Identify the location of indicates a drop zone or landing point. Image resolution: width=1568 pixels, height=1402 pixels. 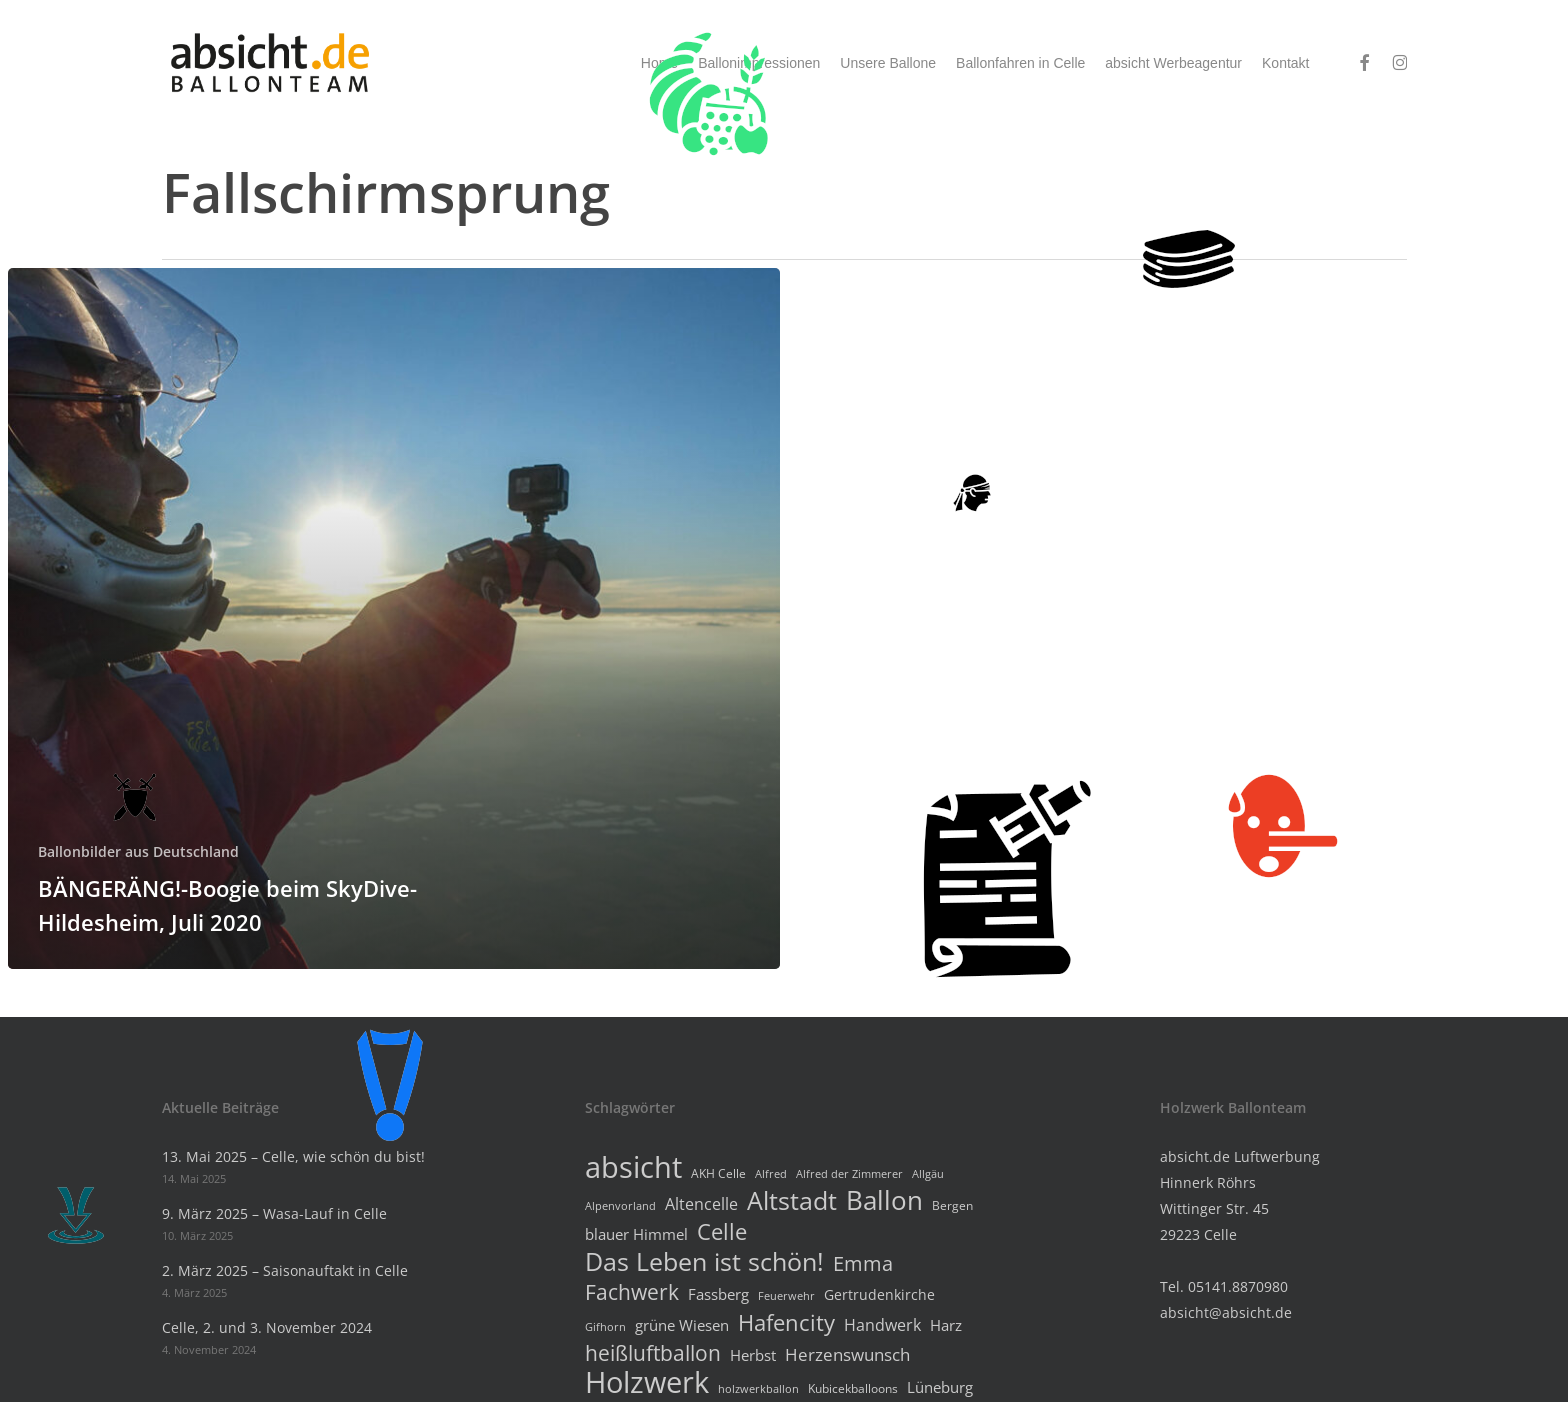
(76, 1216).